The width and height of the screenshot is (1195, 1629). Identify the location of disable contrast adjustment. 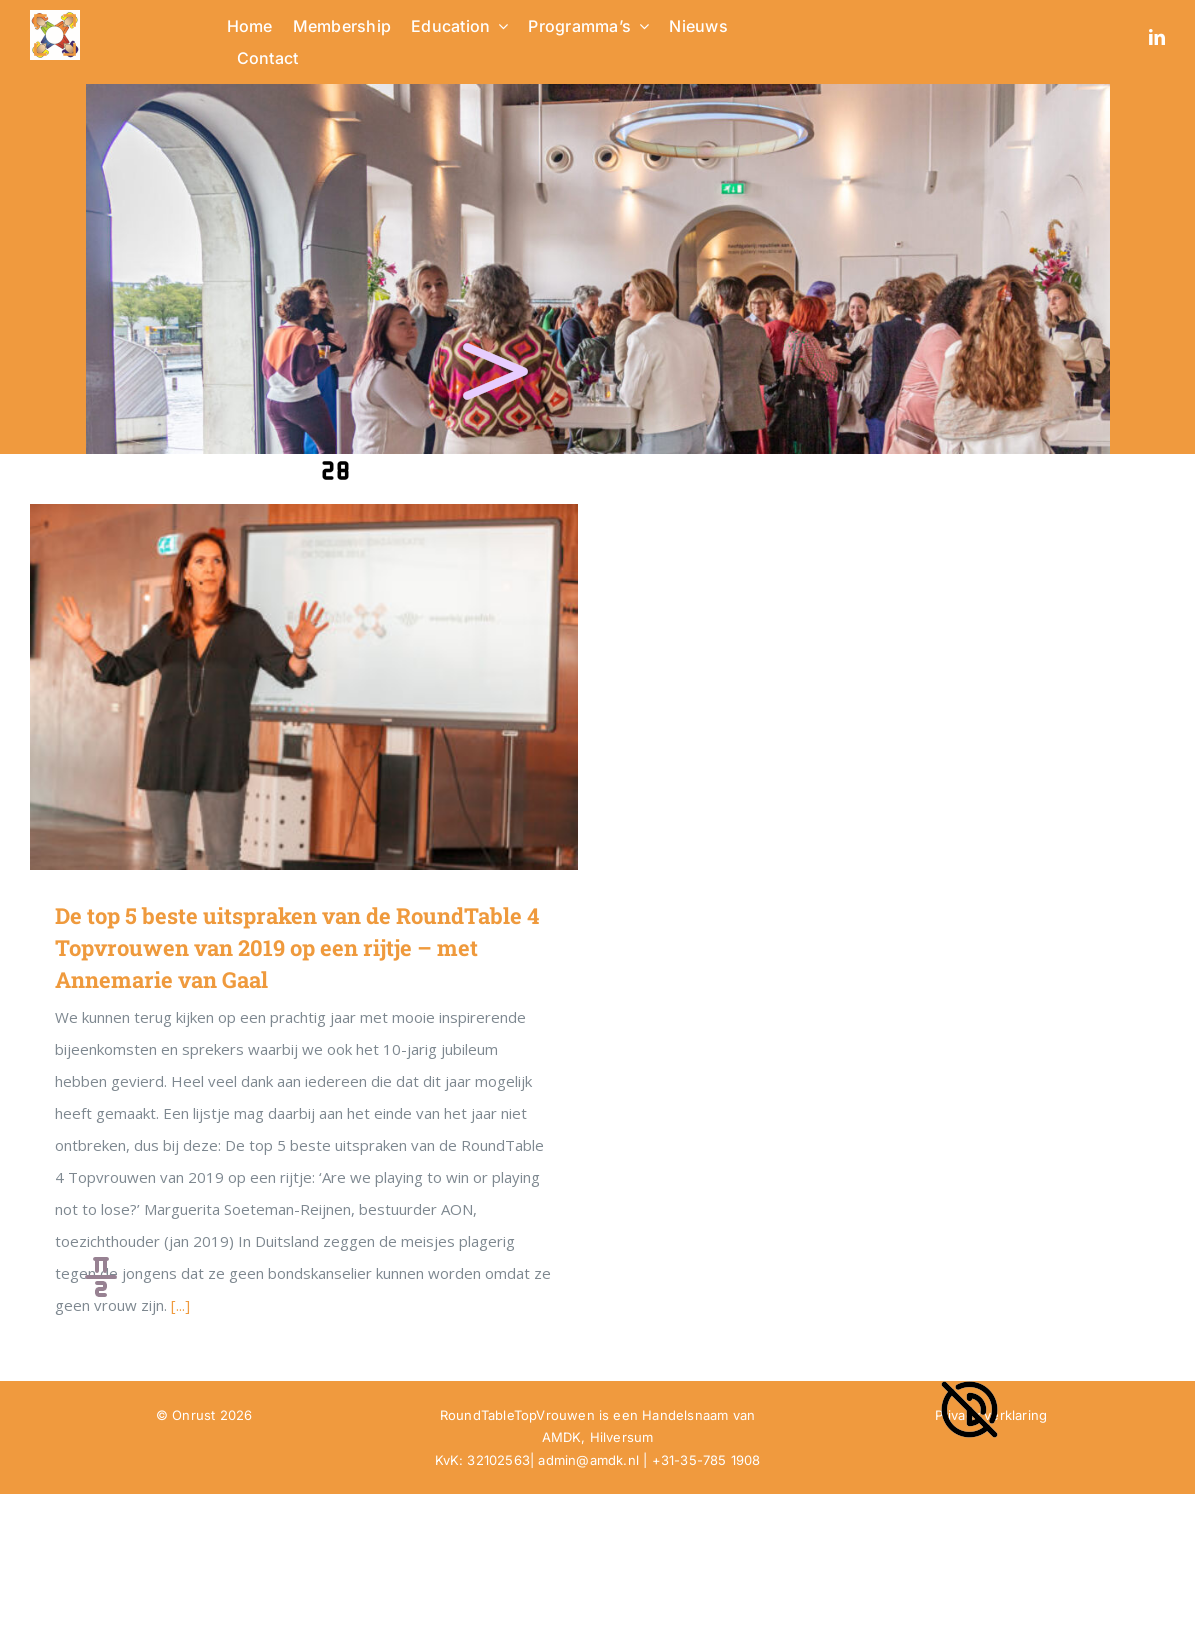
(969, 1409).